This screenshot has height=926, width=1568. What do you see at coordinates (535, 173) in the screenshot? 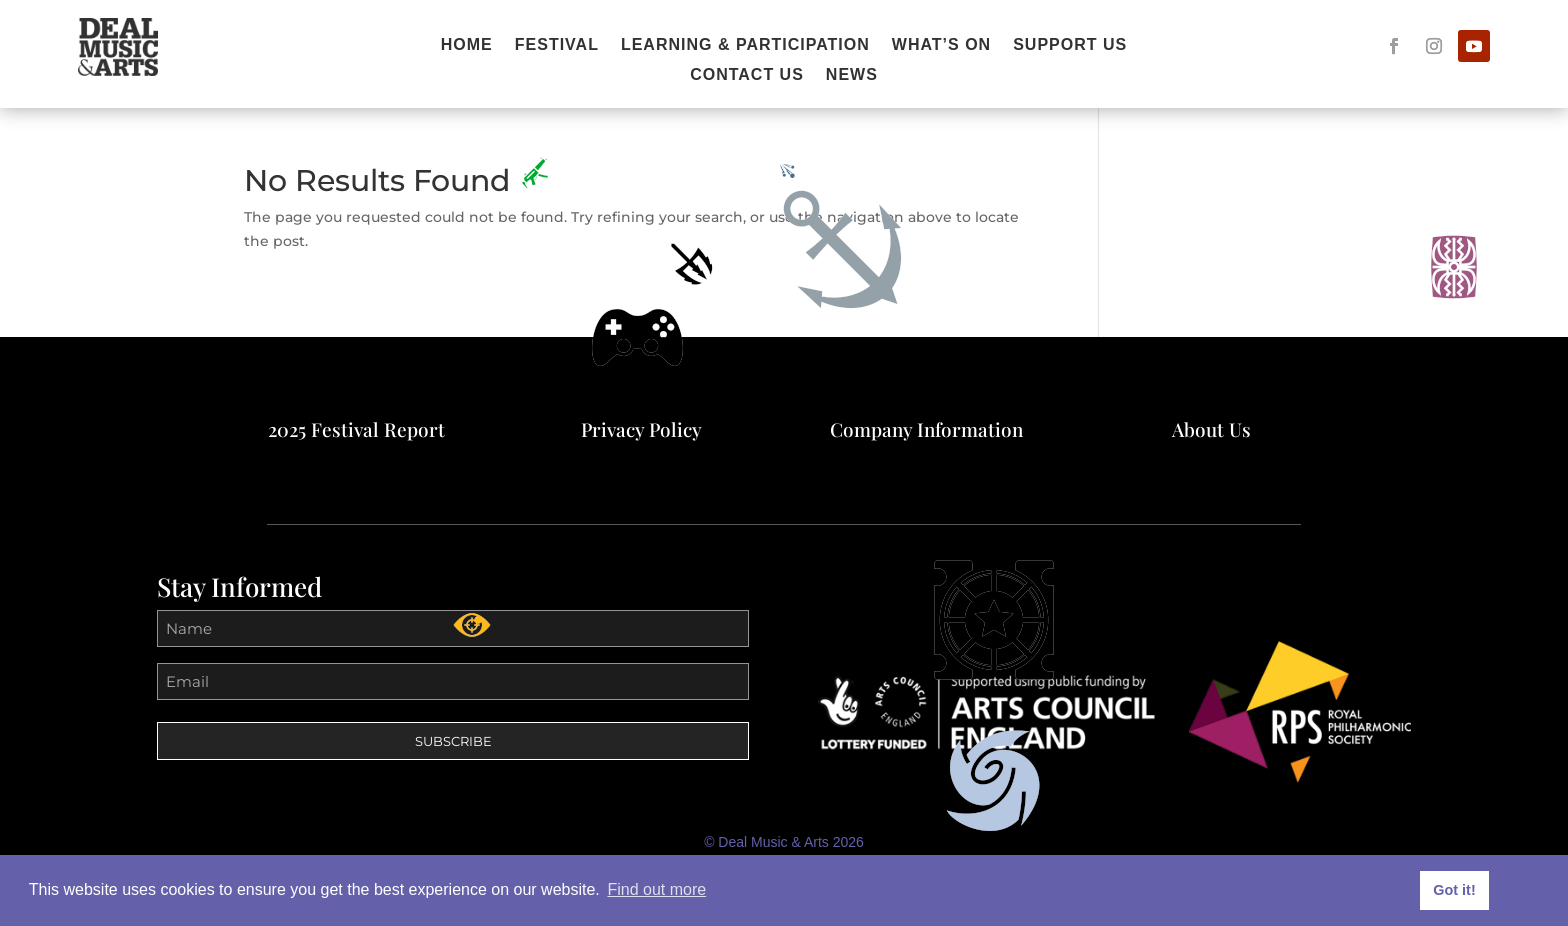
I see `select mp5 submachine gun in weapon loadout` at bounding box center [535, 173].